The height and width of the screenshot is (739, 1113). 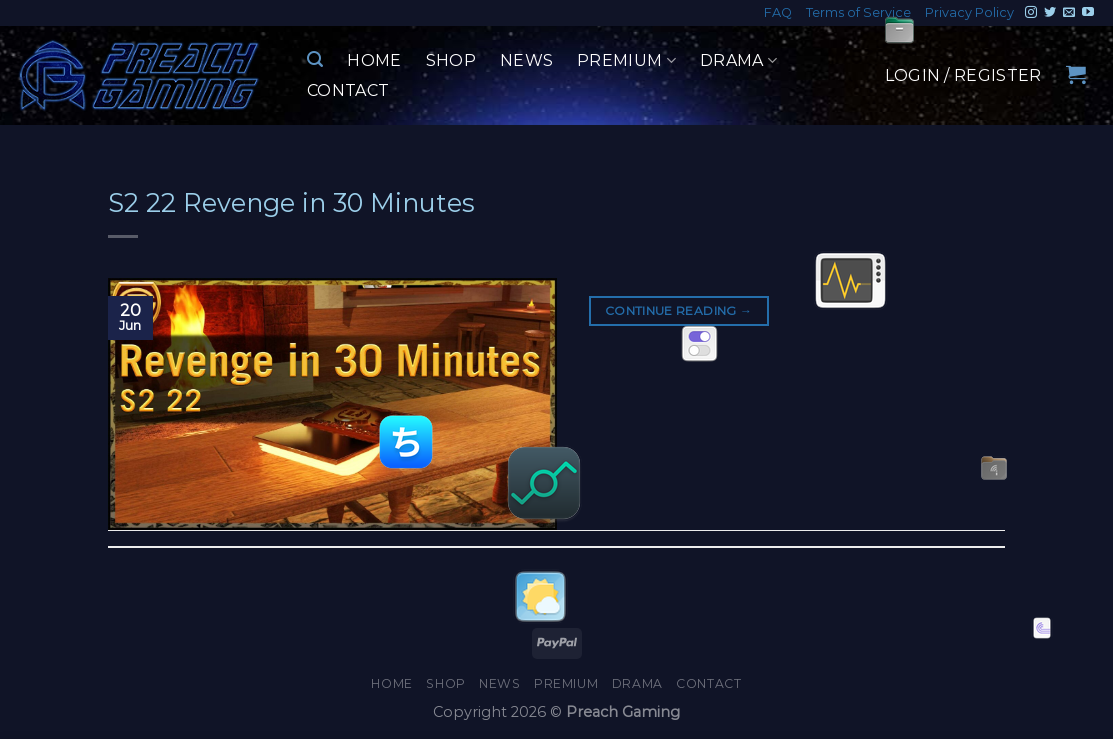 I want to click on open gnome layout switcher settings, so click(x=544, y=483).